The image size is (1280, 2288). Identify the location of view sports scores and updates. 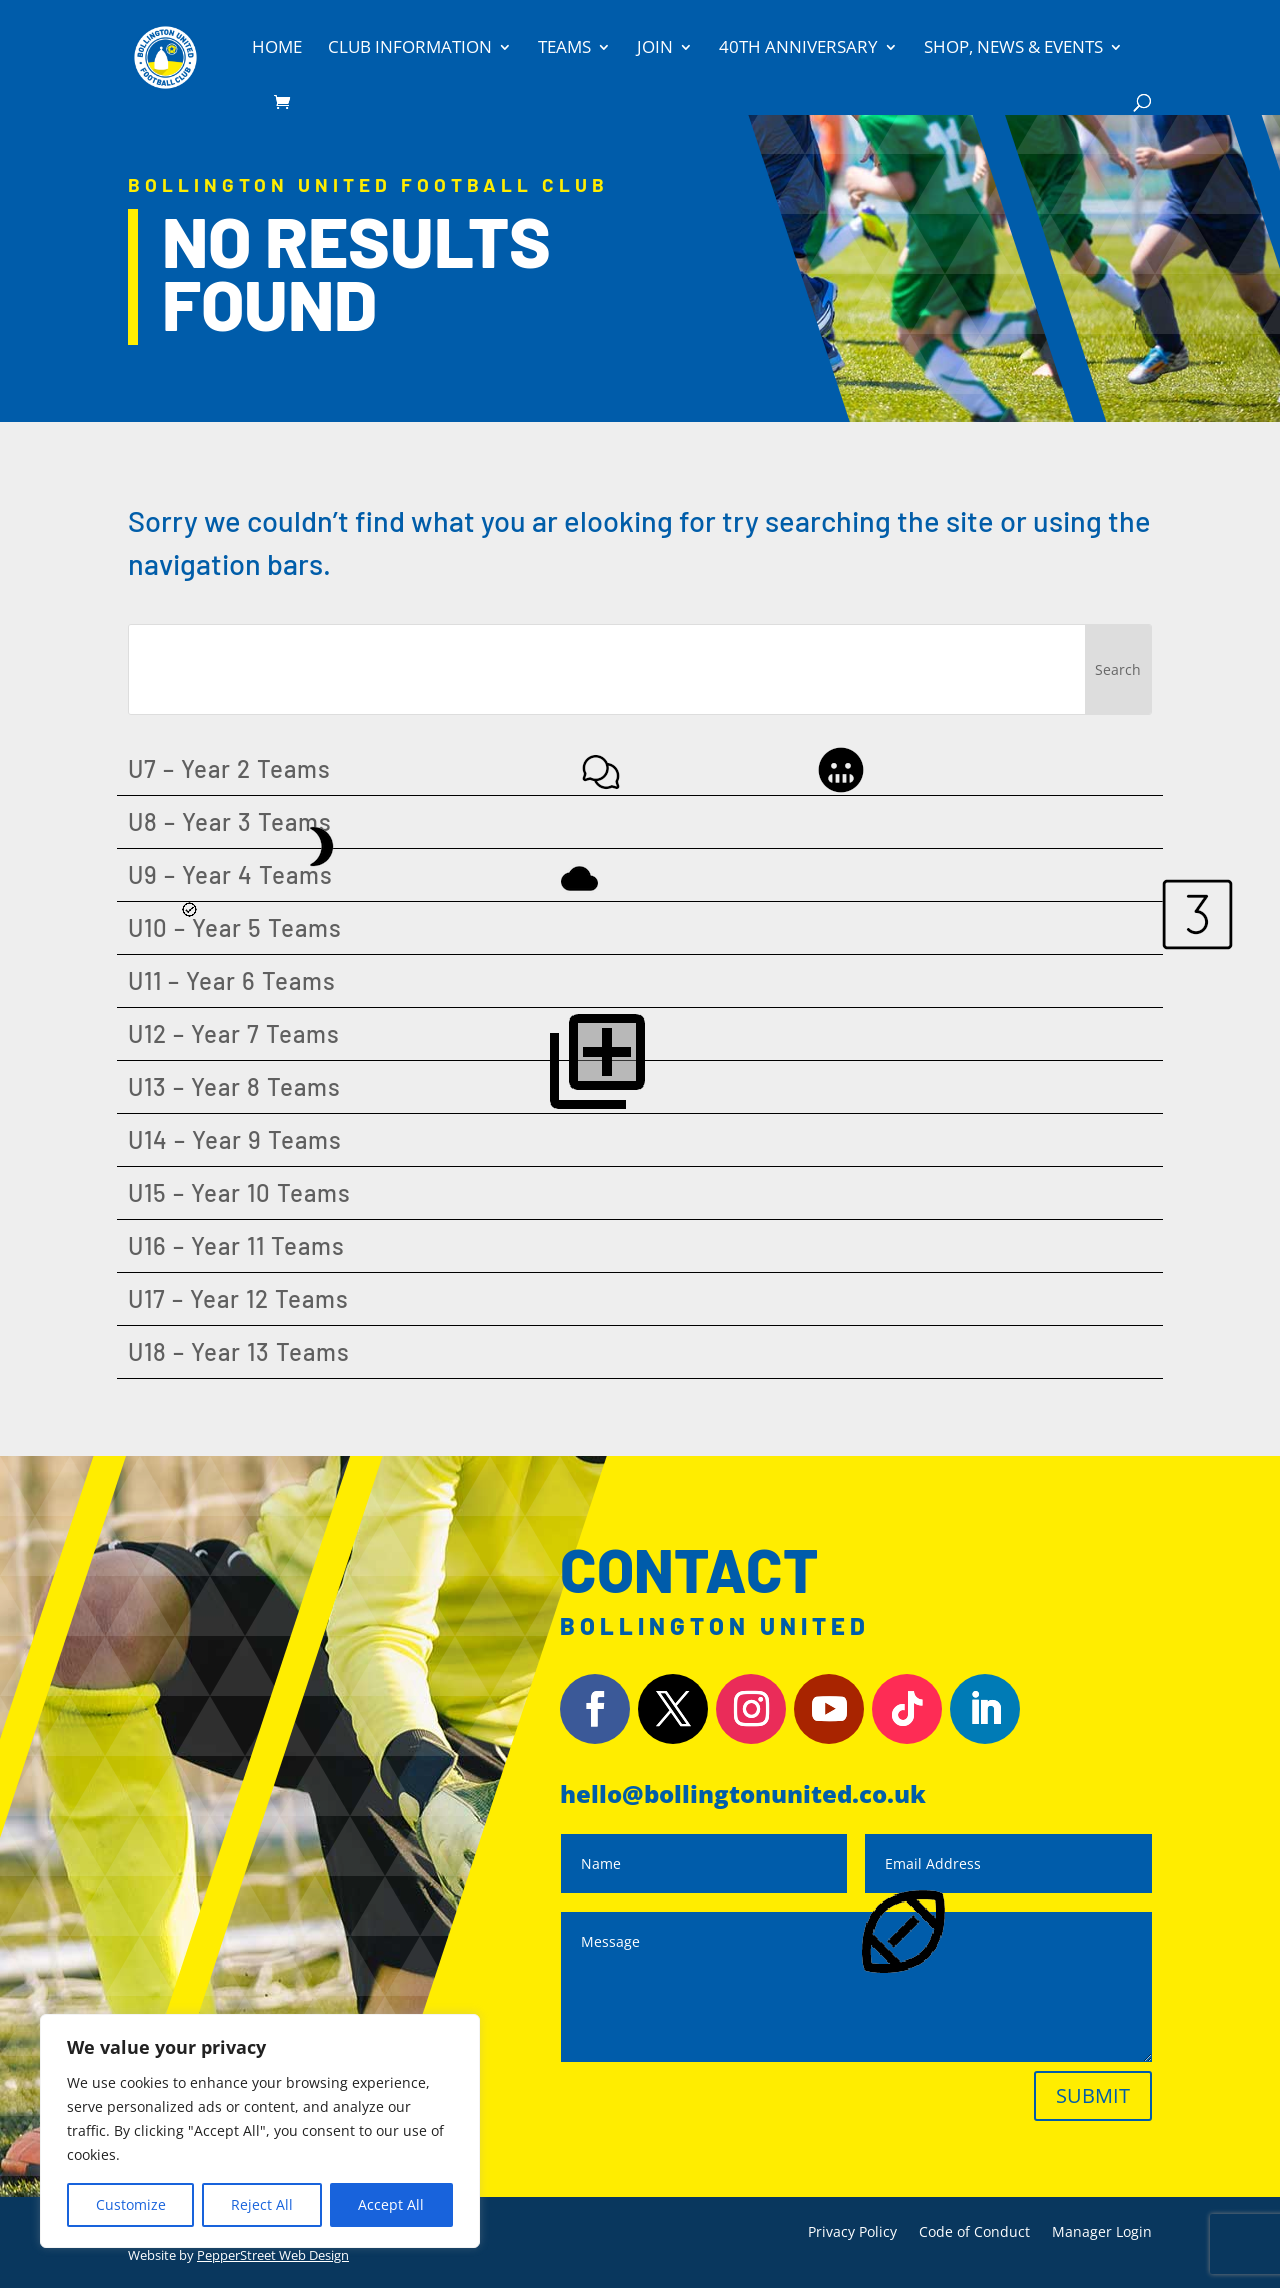
(903, 1931).